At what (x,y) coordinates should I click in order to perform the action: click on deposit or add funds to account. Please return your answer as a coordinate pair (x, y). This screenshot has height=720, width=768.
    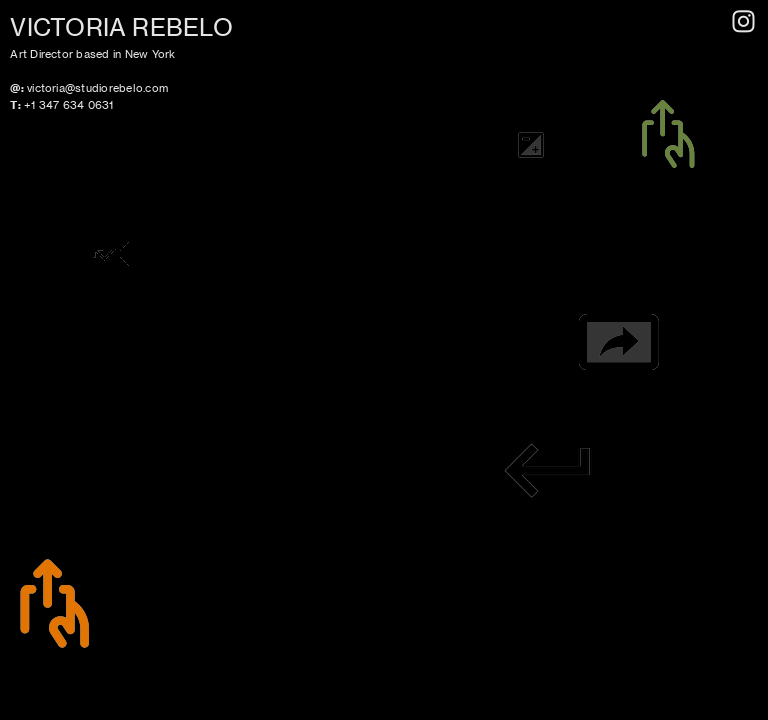
    Looking at the image, I should click on (665, 134).